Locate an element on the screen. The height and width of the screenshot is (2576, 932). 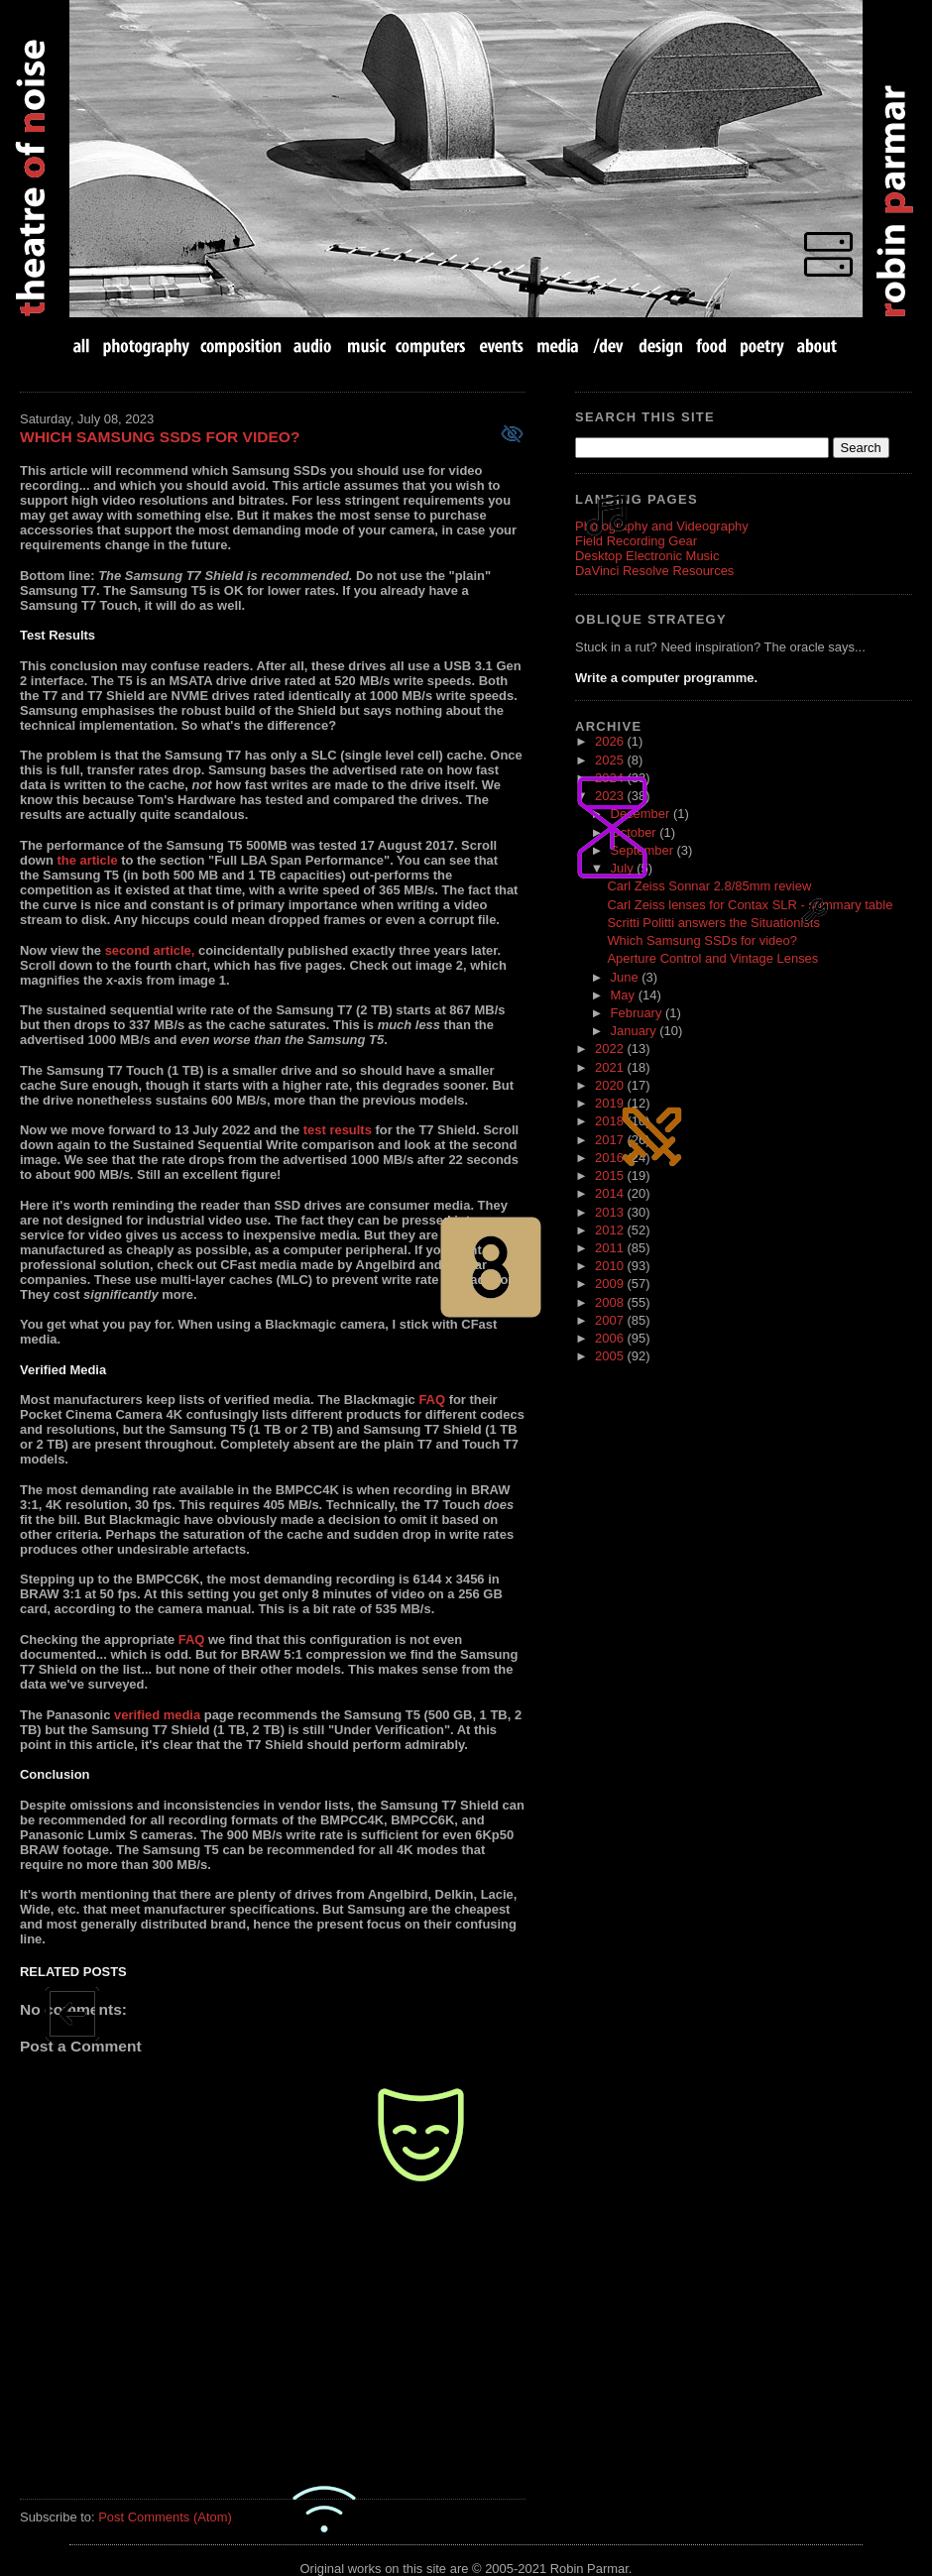
initiate battle or combat mode is located at coordinates (651, 1136).